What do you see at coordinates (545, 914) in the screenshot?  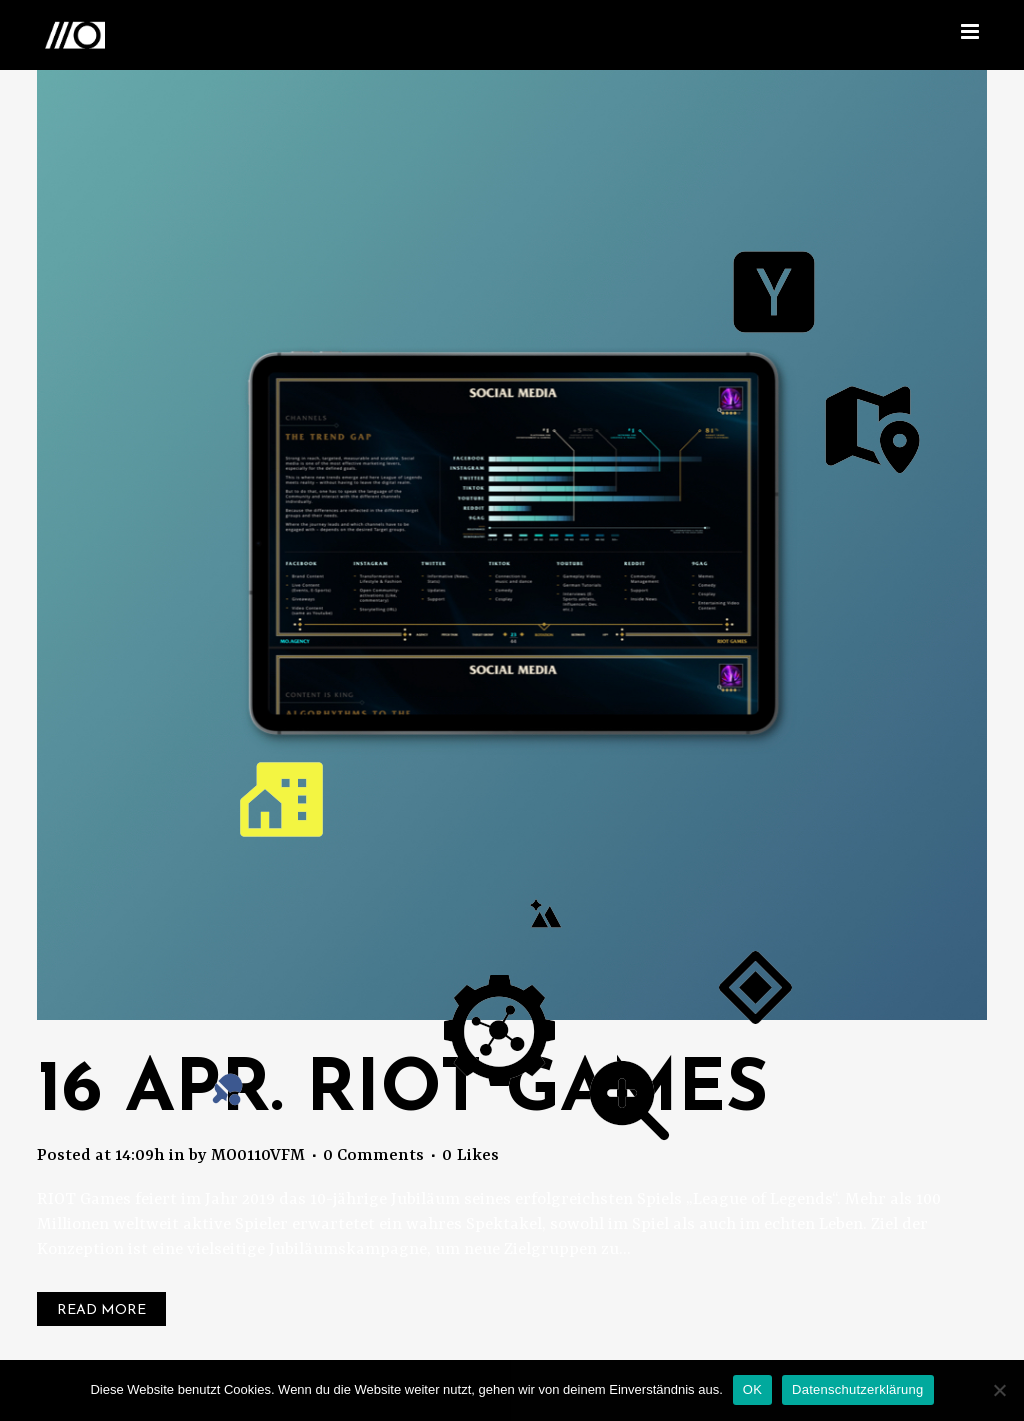 I see `generate AI-enhanced landscape images` at bounding box center [545, 914].